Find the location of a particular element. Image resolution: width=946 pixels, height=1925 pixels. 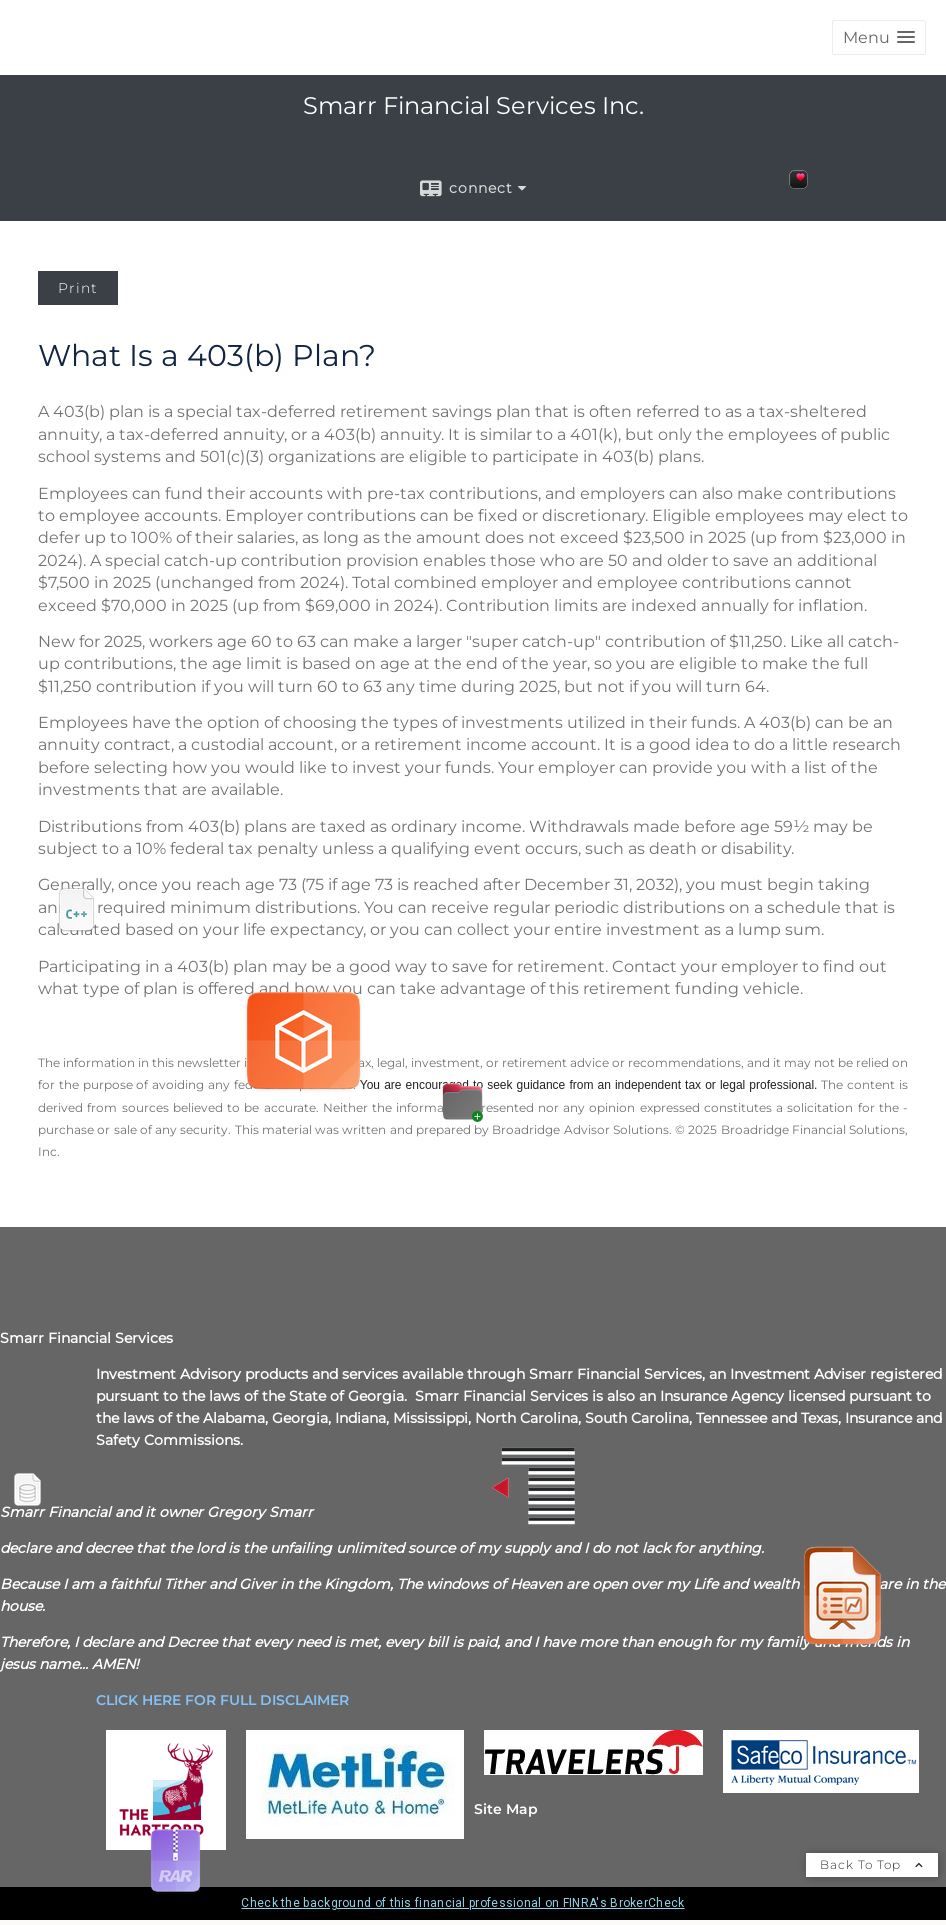

open a SQL database file is located at coordinates (27, 1489).